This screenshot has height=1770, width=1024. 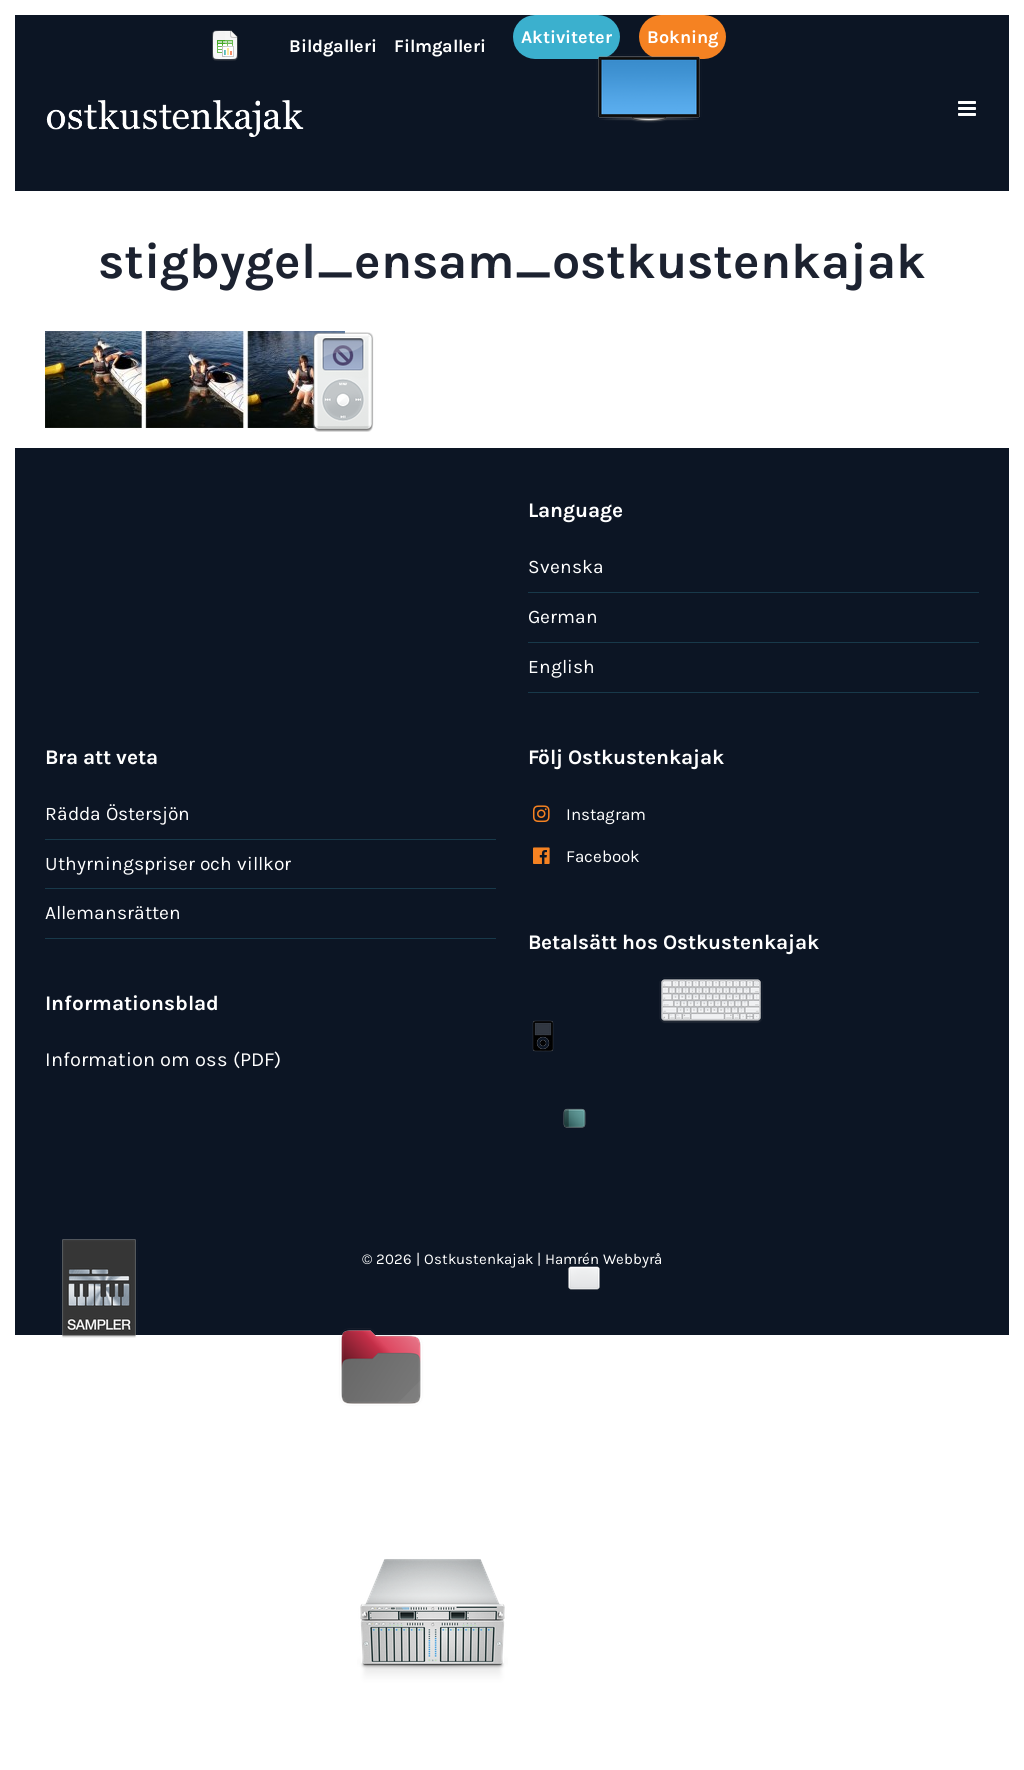 I want to click on external display or monitor connected, so click(x=649, y=87).